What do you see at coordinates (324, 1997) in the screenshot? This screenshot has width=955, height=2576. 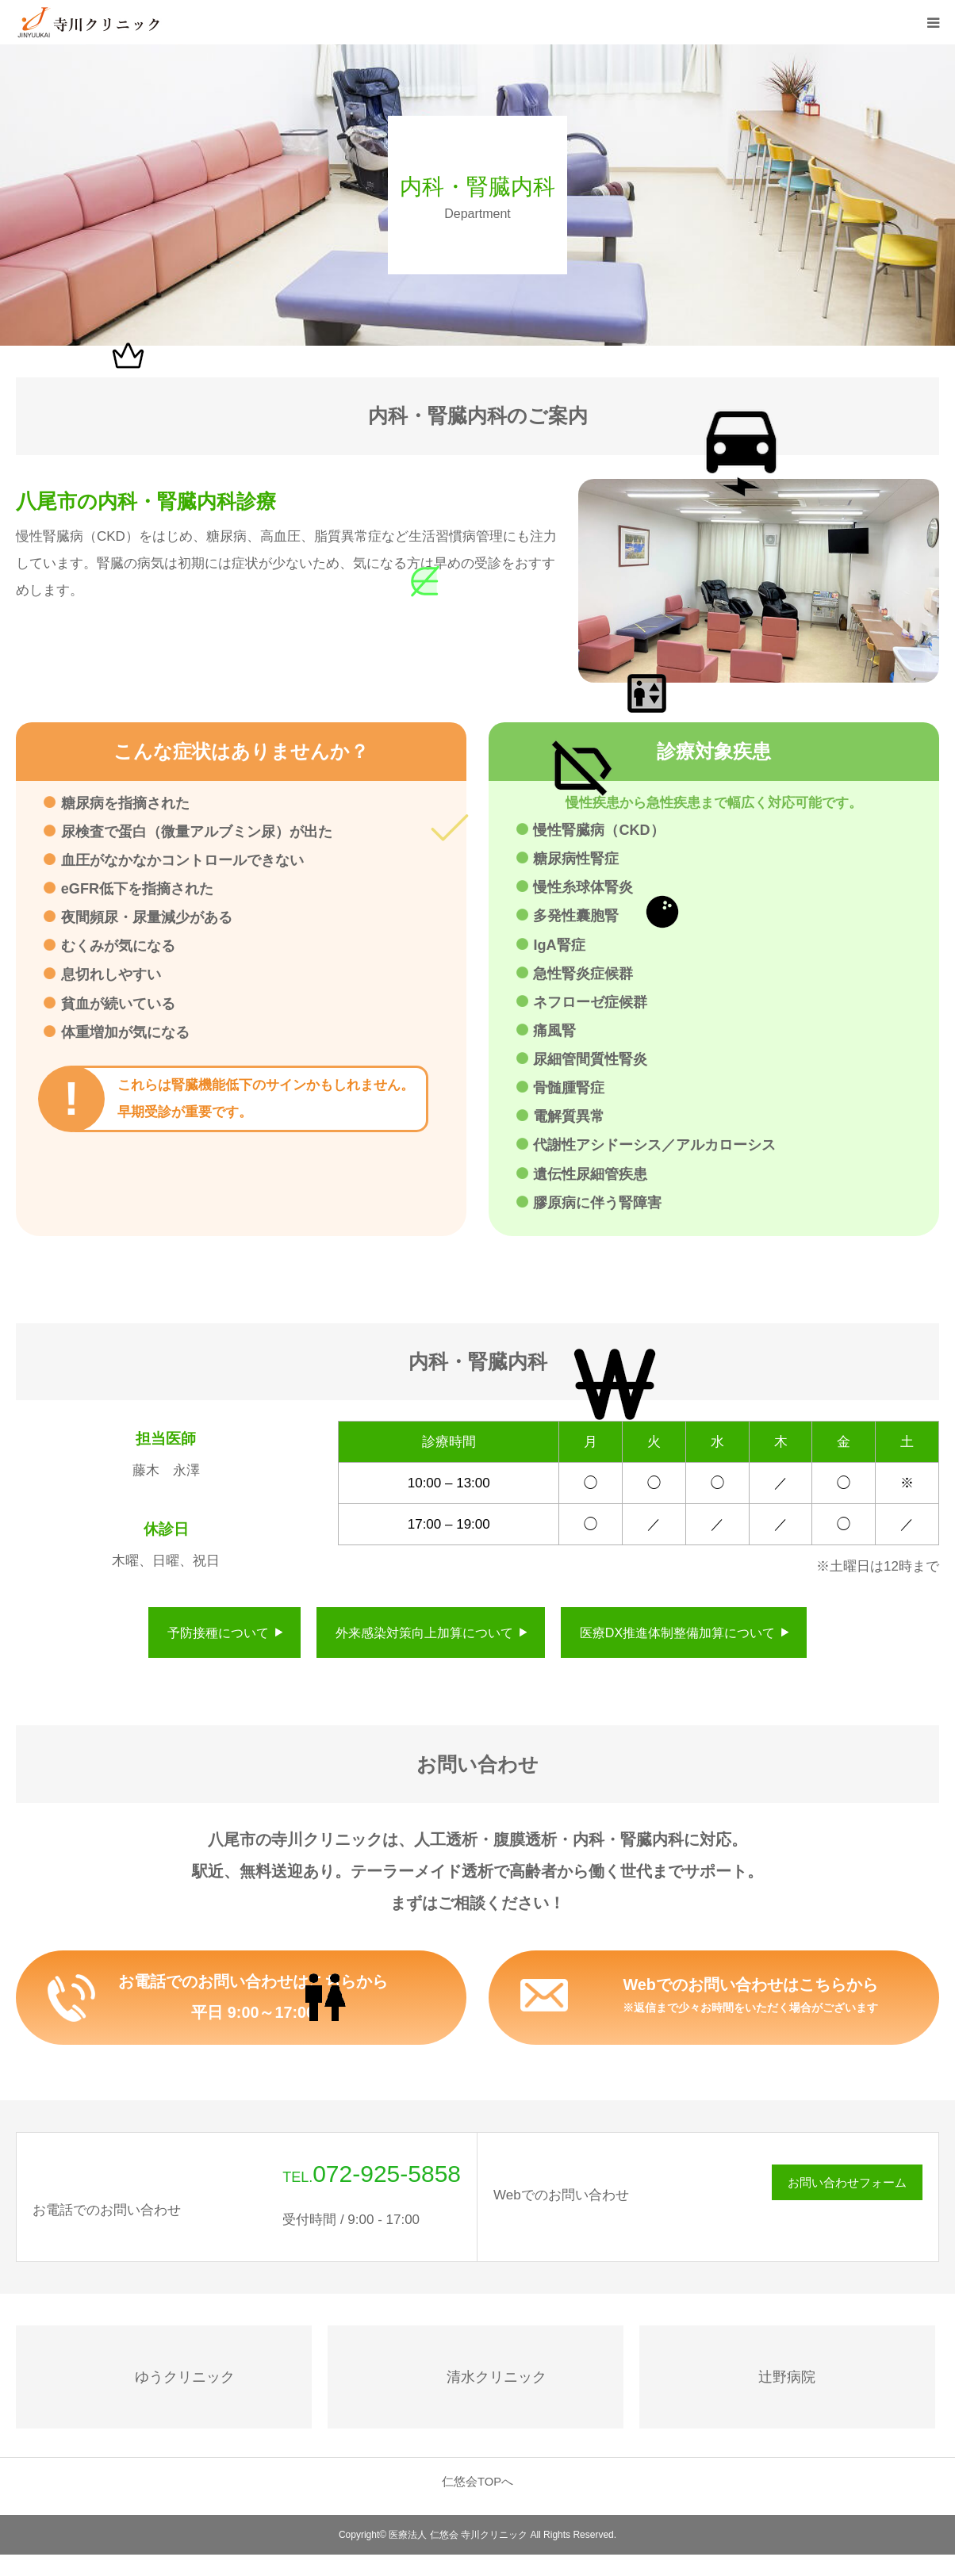 I see `indicates restroom or bathroom facilities` at bounding box center [324, 1997].